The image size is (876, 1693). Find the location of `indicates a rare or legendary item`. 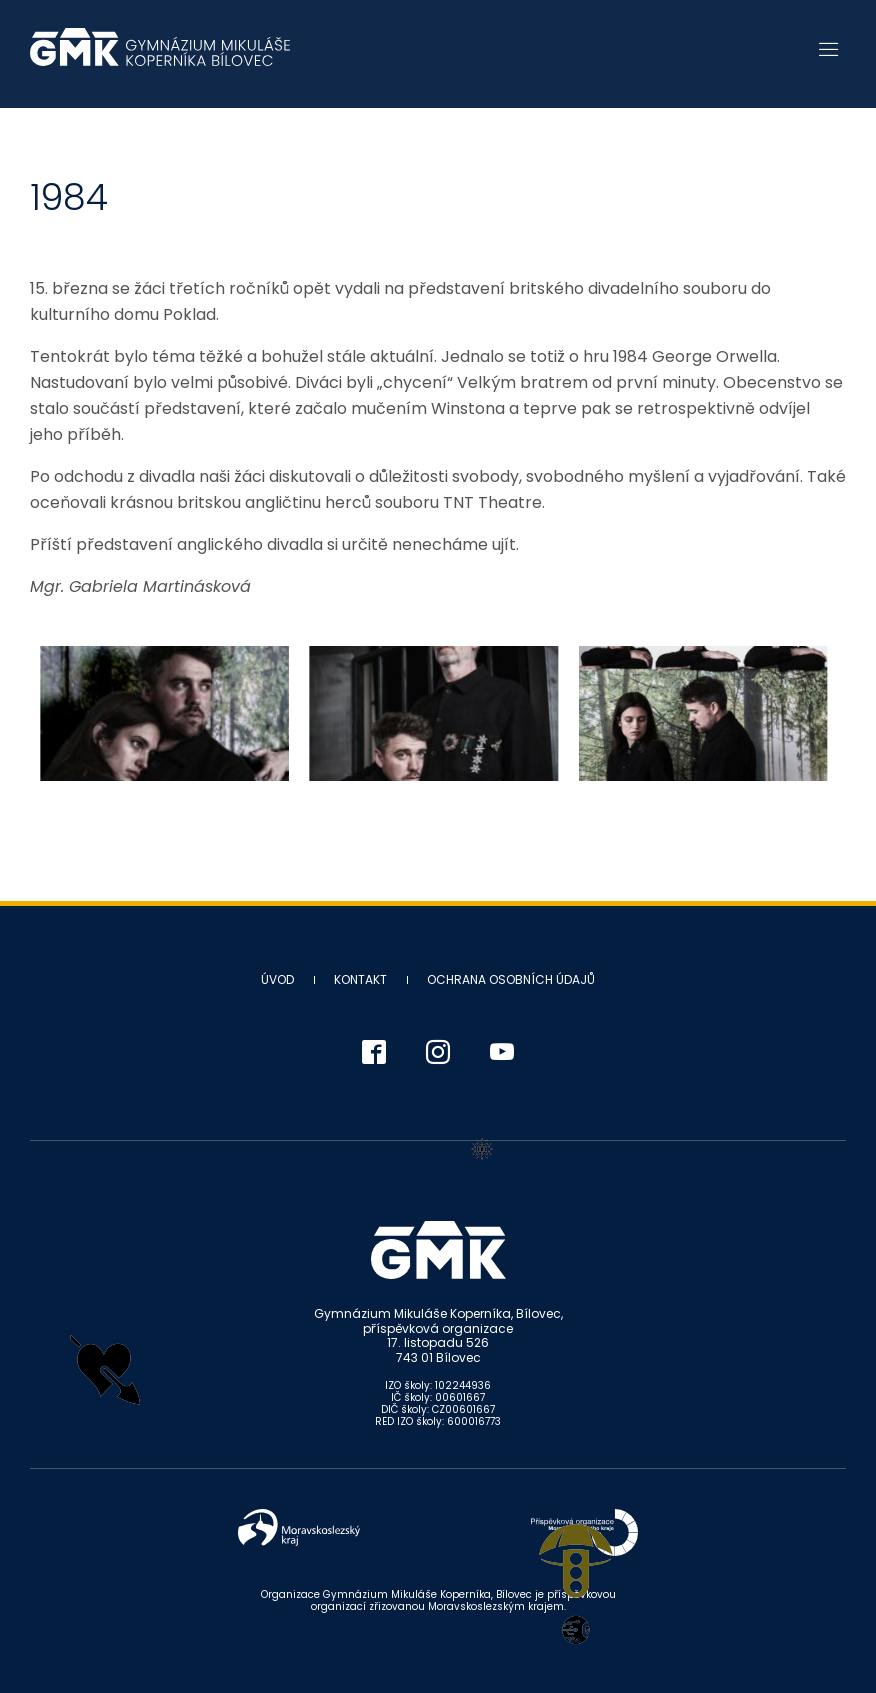

indicates a rare or legendary item is located at coordinates (482, 1149).